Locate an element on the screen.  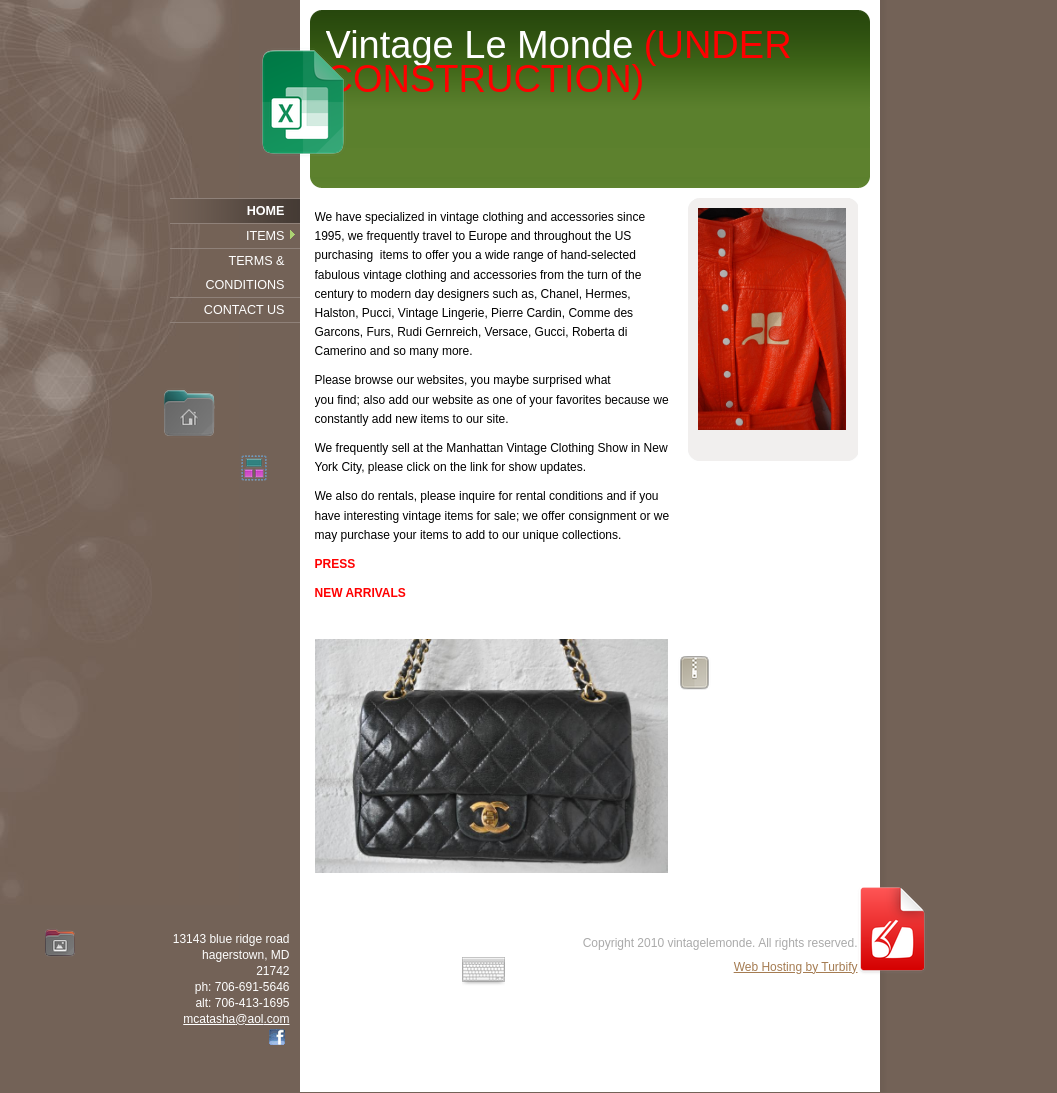
bluetooth keyboard connected is located at coordinates (483, 964).